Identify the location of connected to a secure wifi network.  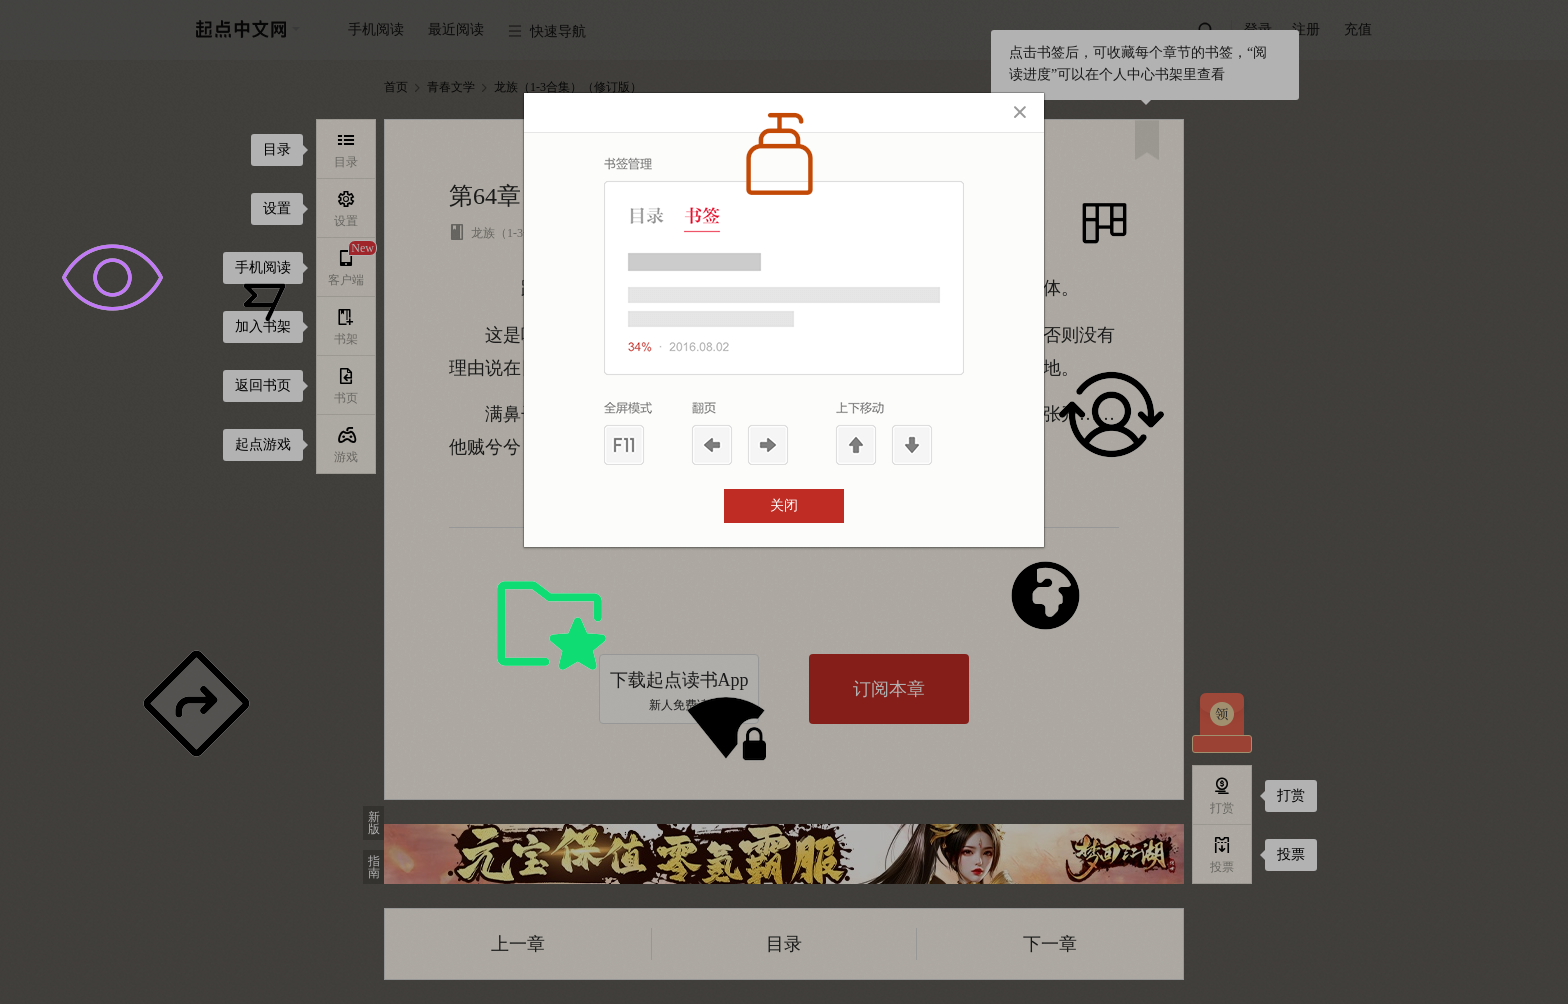
(726, 727).